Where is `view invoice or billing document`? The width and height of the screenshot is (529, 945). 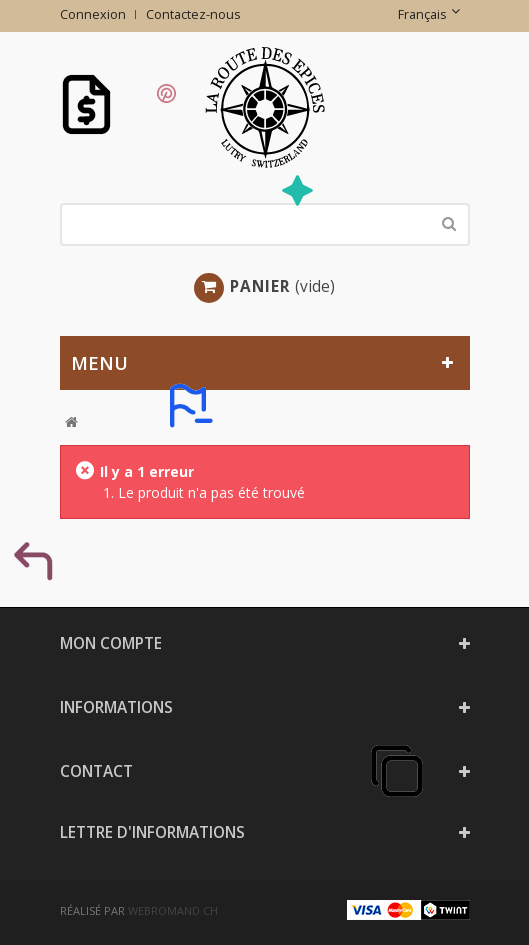 view invoice or billing document is located at coordinates (86, 104).